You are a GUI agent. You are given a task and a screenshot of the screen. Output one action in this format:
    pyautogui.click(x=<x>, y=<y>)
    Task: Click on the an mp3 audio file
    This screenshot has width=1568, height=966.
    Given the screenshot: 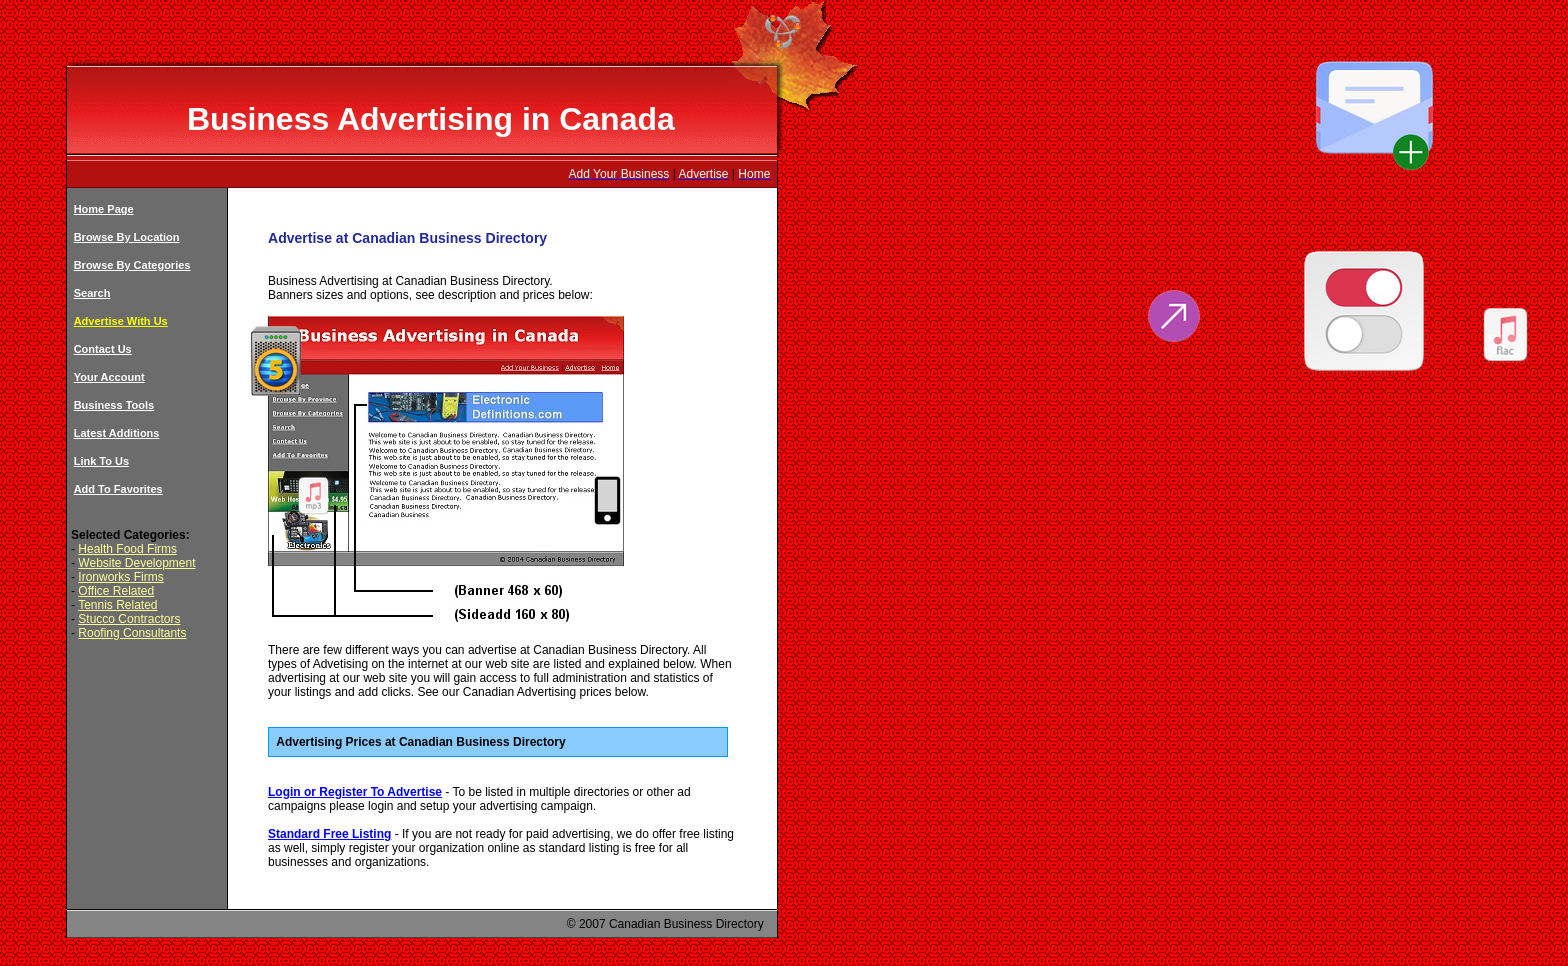 What is the action you would take?
    pyautogui.click(x=313, y=495)
    